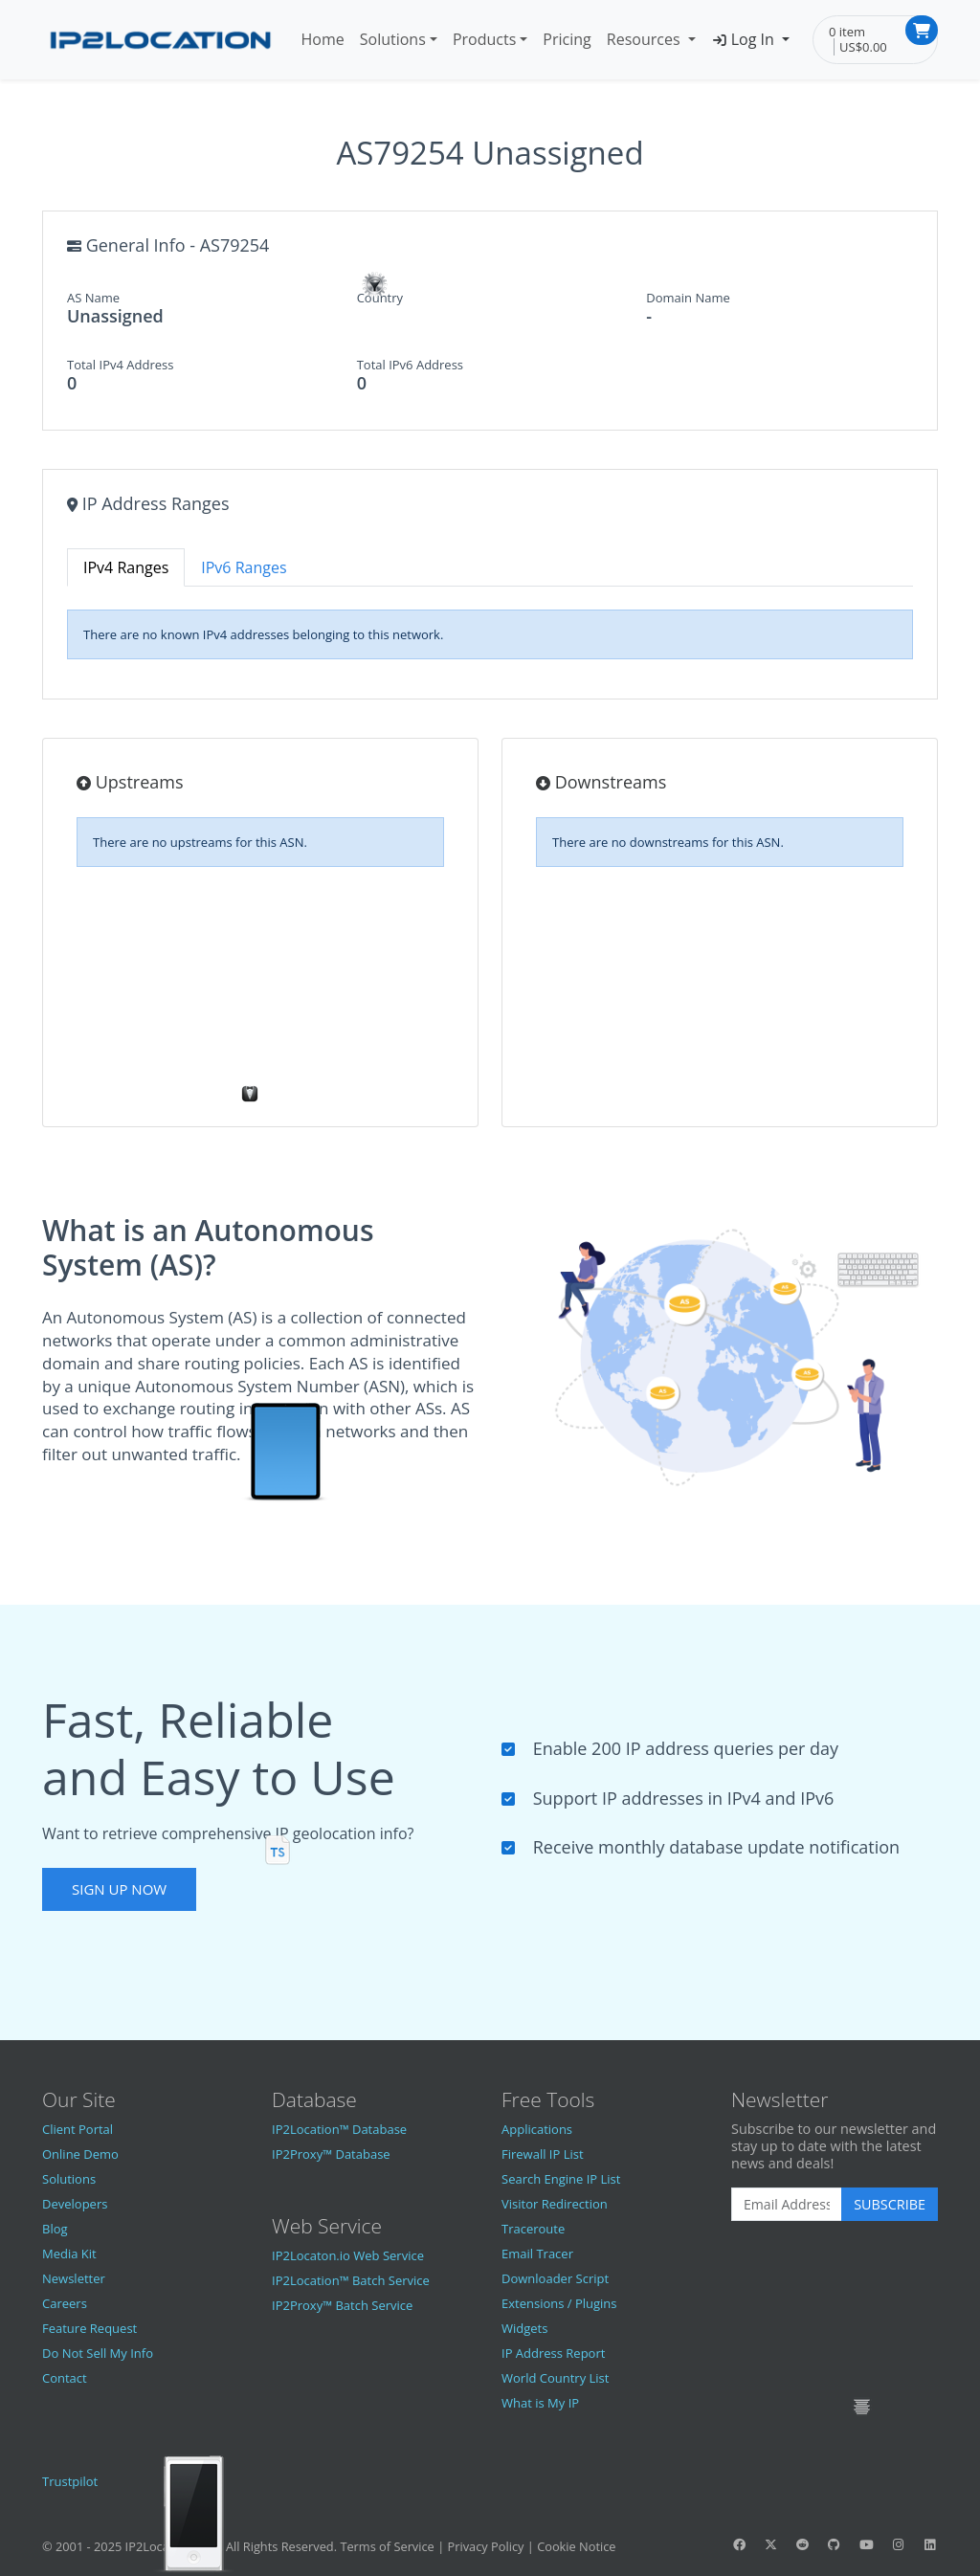 The image size is (980, 2576). Describe the element at coordinates (193, 2514) in the screenshot. I see `indicates a connected iPod nano device` at that location.